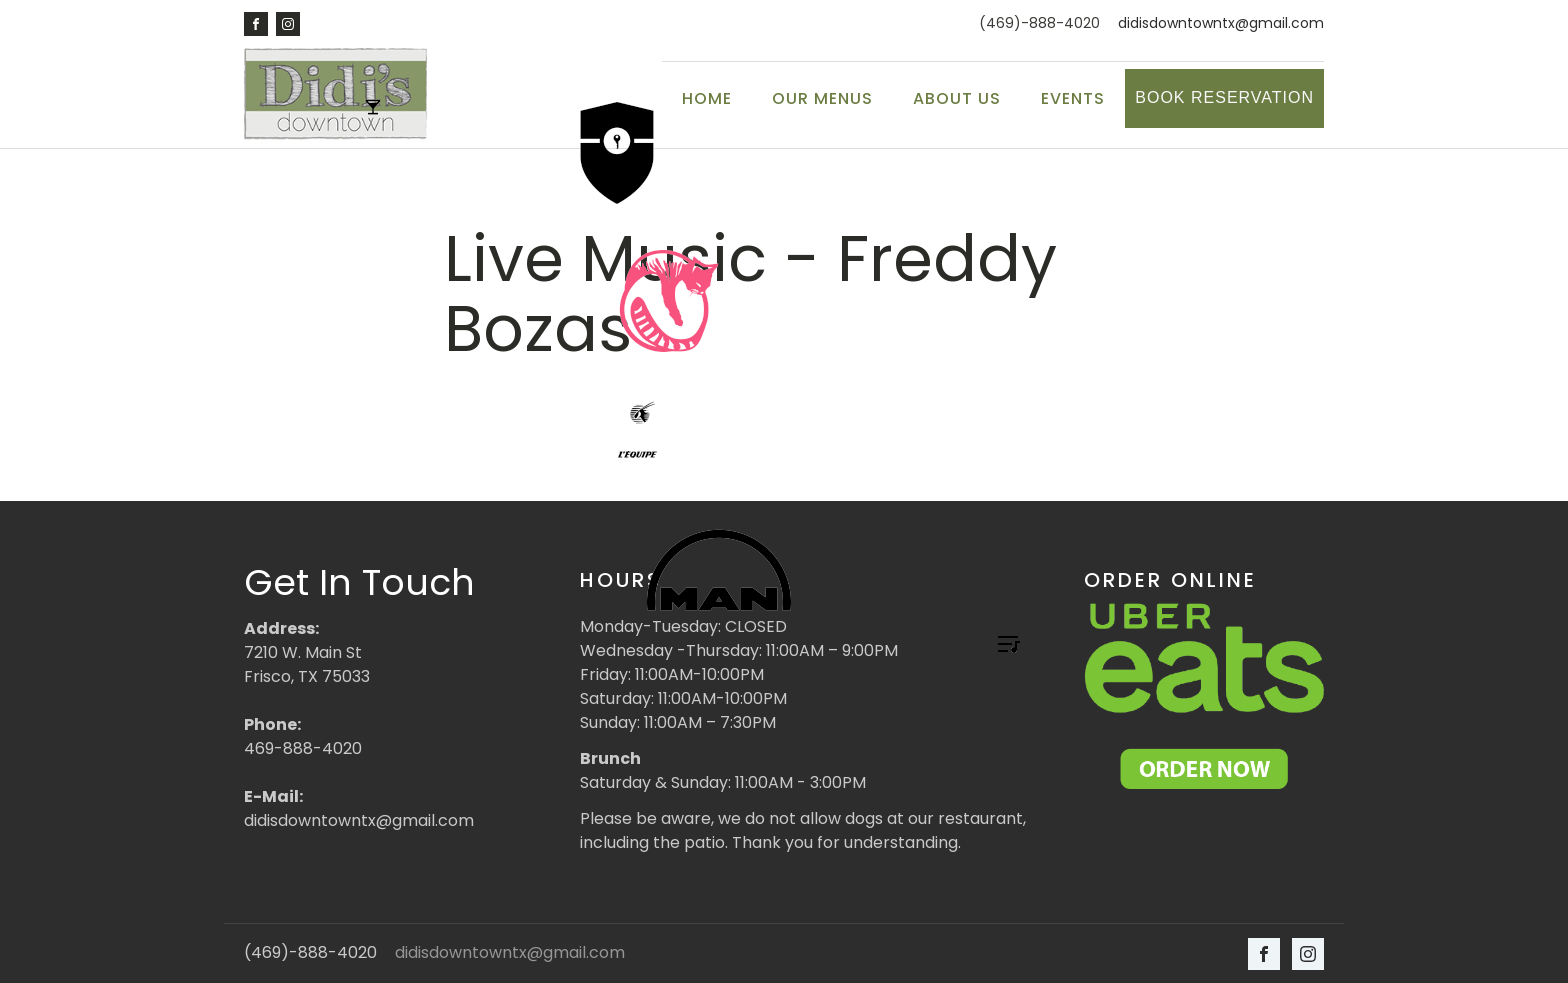 This screenshot has width=1568, height=983. What do you see at coordinates (642, 412) in the screenshot?
I see `qatar airways logo` at bounding box center [642, 412].